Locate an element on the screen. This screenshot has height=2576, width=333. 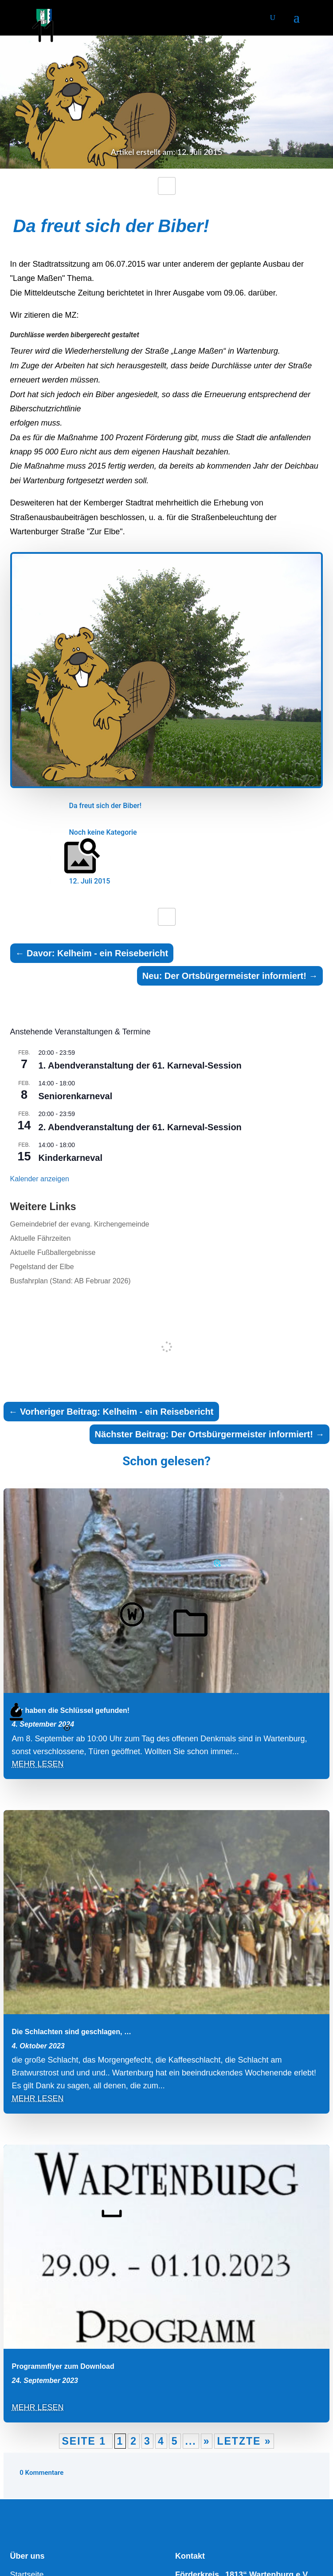
insert a space character is located at coordinates (112, 2213).